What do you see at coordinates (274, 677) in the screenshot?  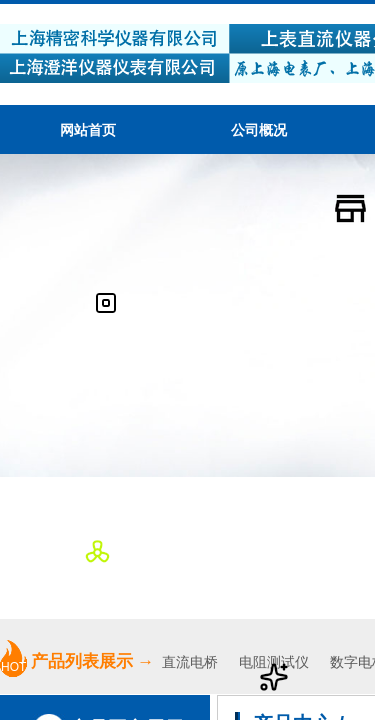 I see `access AI-powered or smart features` at bounding box center [274, 677].